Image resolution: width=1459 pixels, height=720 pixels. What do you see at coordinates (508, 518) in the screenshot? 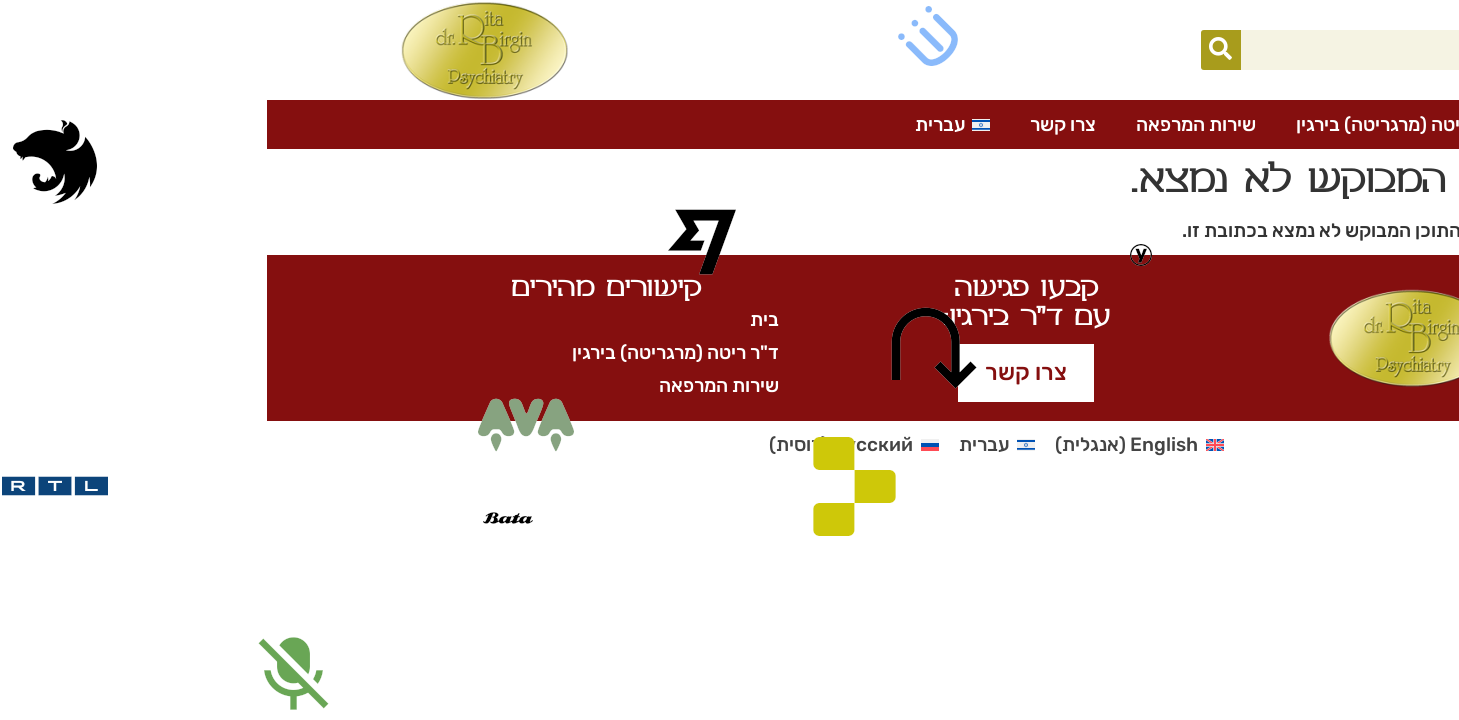
I see `visit the Bata footwear website` at bounding box center [508, 518].